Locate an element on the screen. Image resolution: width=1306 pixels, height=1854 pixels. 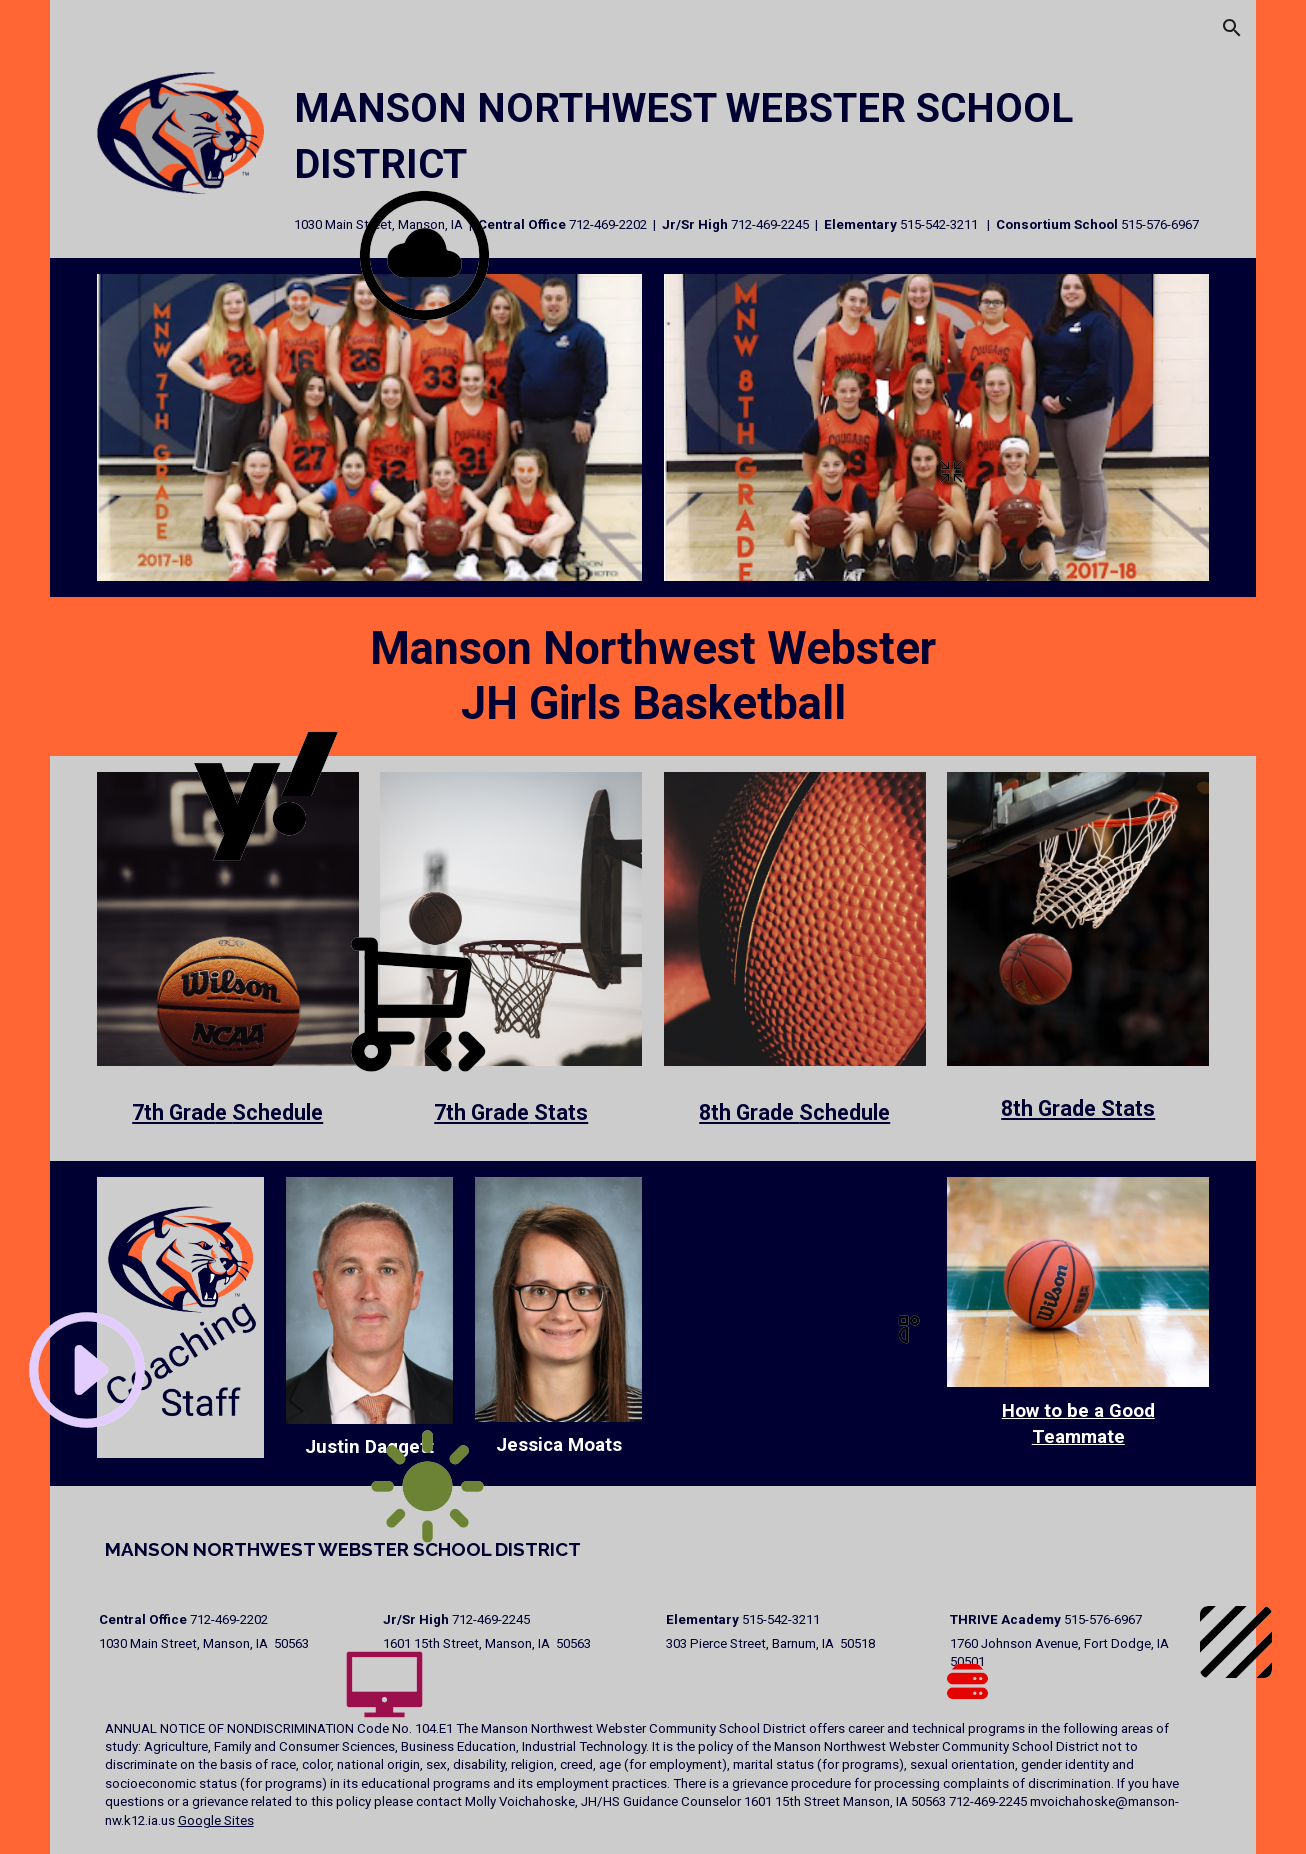
switch to light mode is located at coordinates (427, 1486).